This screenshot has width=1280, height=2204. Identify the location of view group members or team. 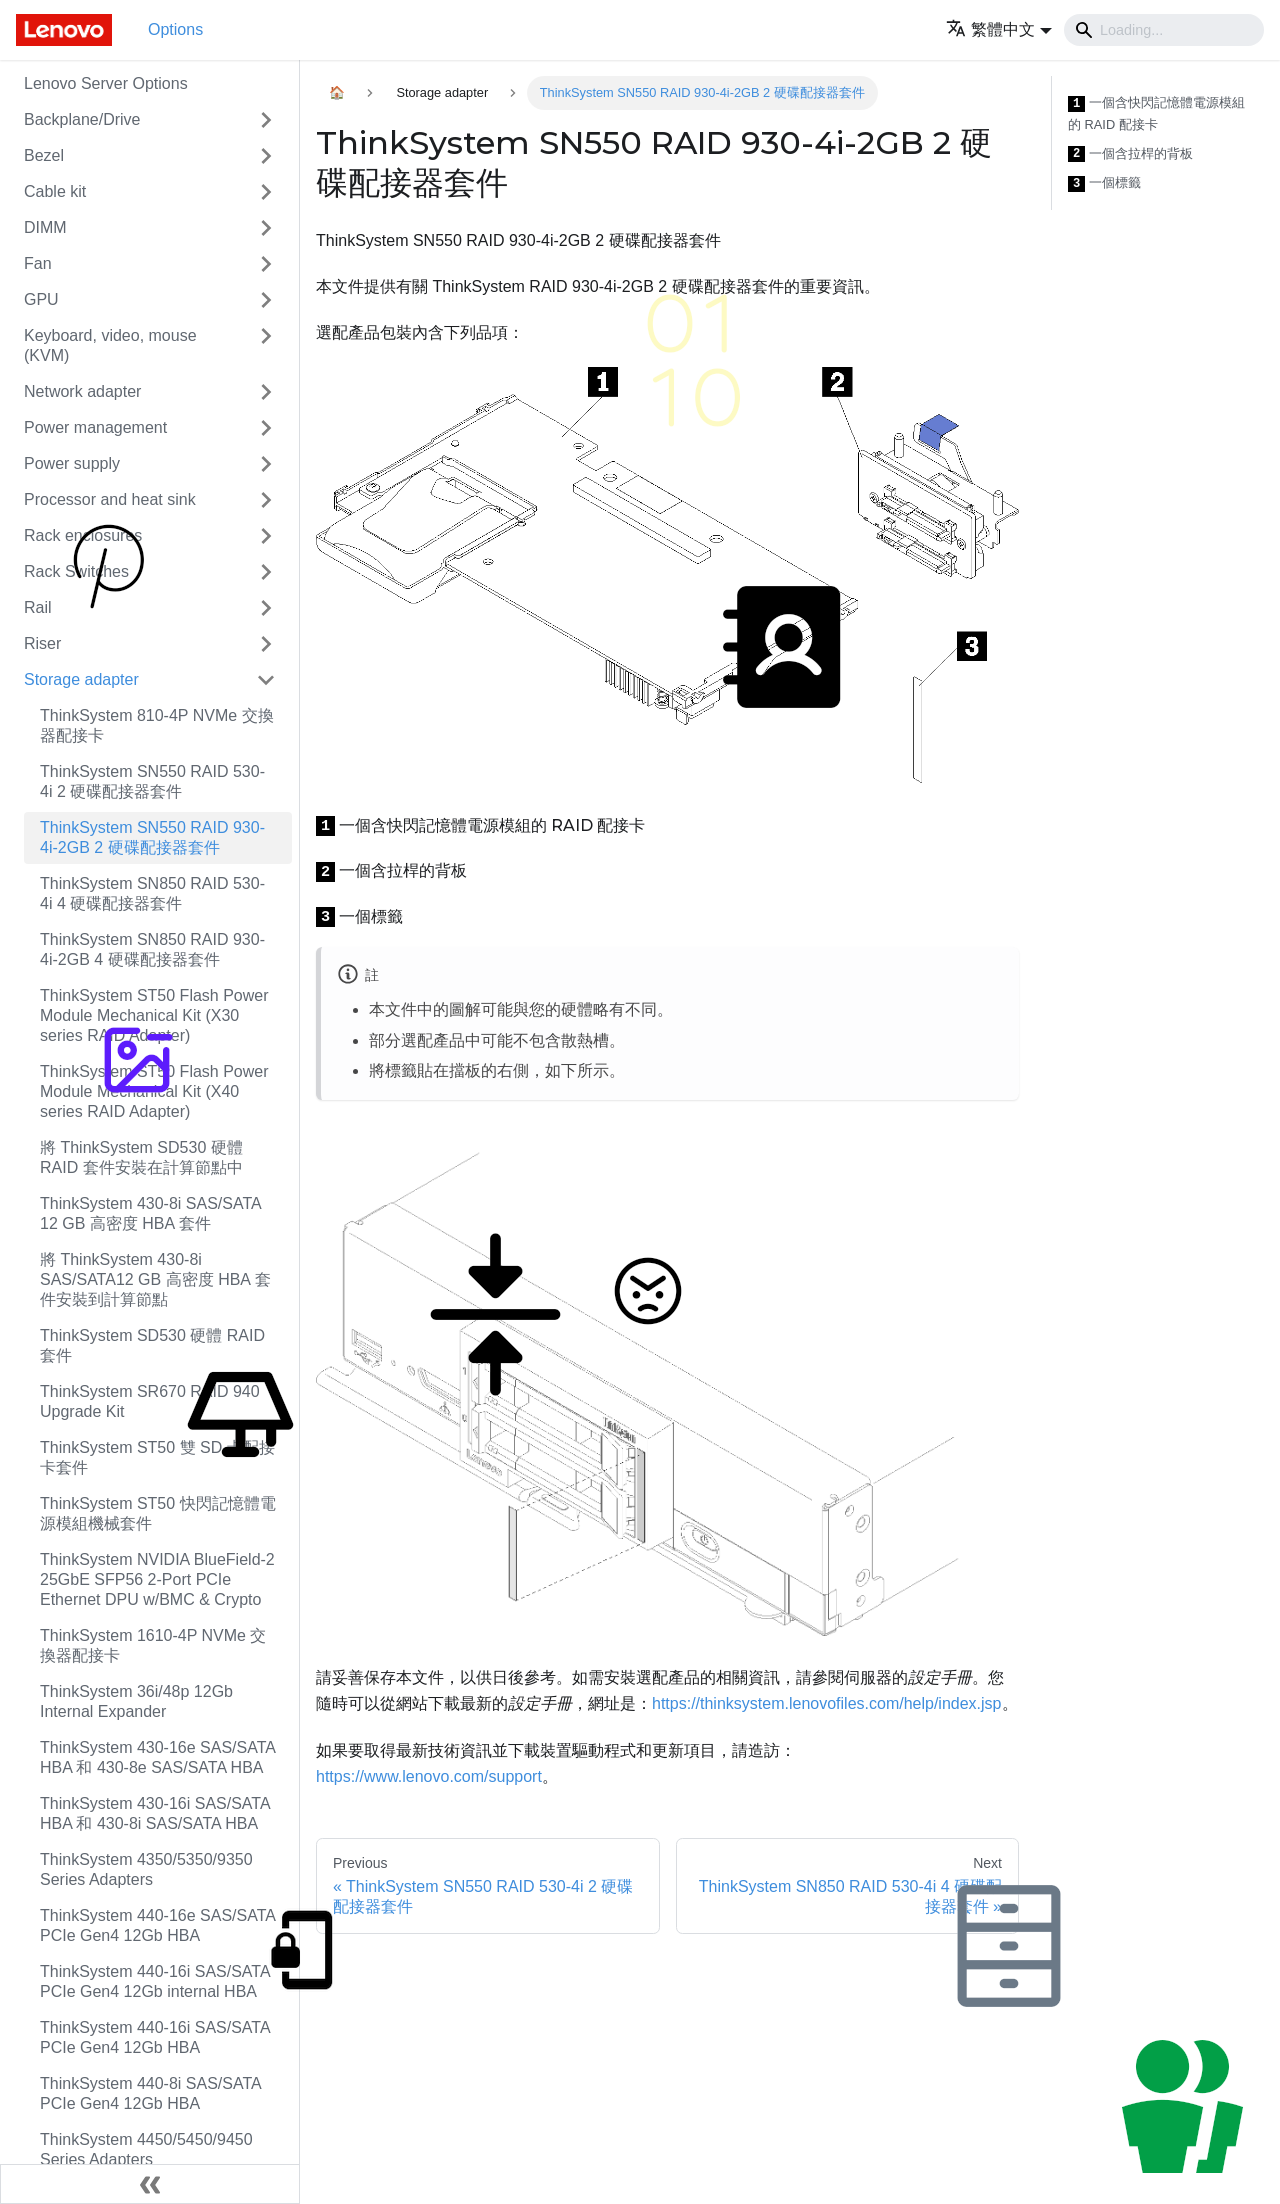
(1182, 2106).